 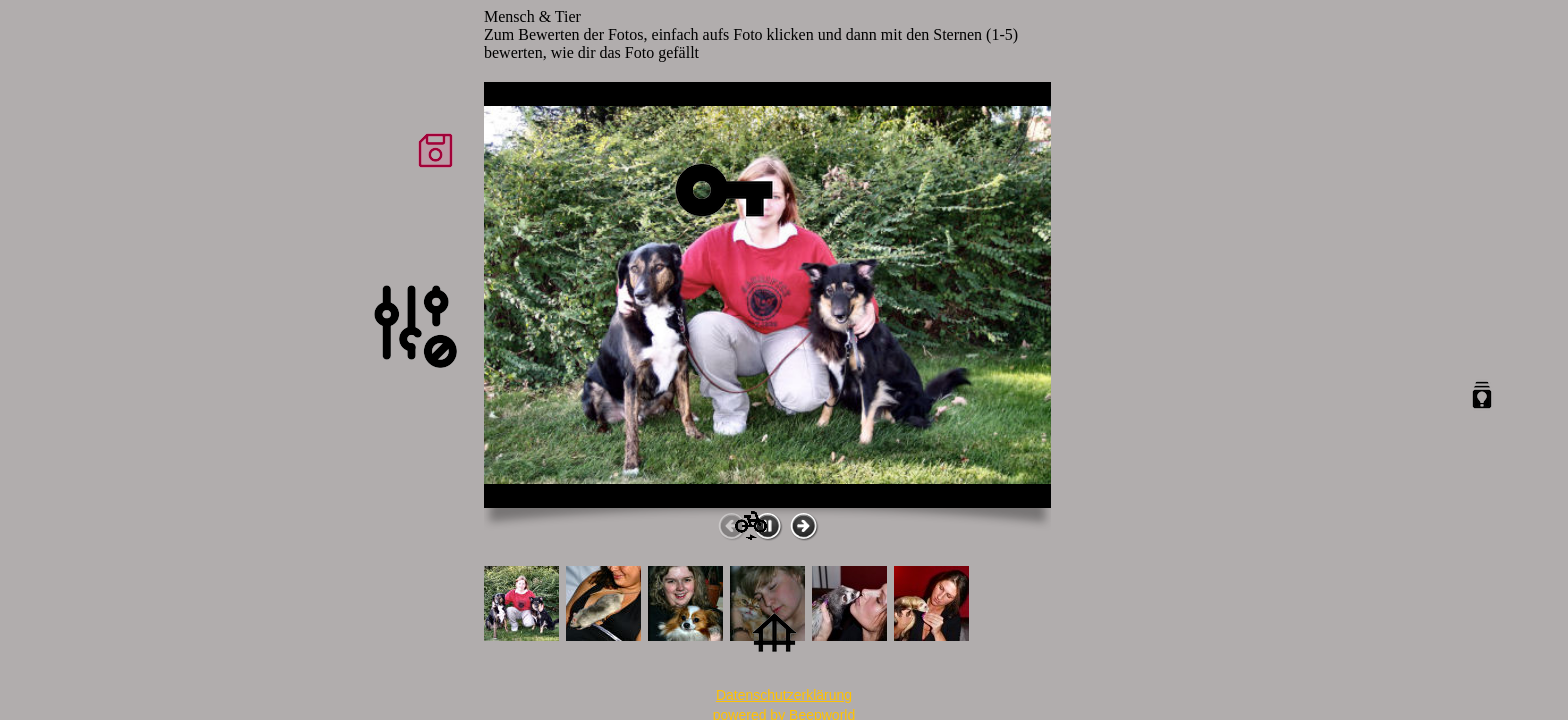 I want to click on access VPN or secure connection settings, so click(x=724, y=190).